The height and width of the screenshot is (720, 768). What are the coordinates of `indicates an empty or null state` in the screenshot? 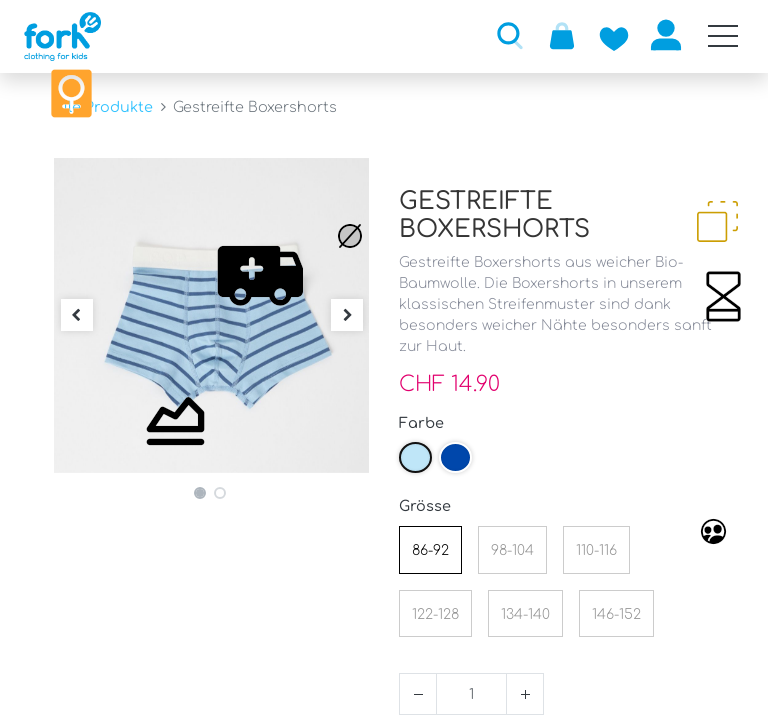 It's located at (350, 236).